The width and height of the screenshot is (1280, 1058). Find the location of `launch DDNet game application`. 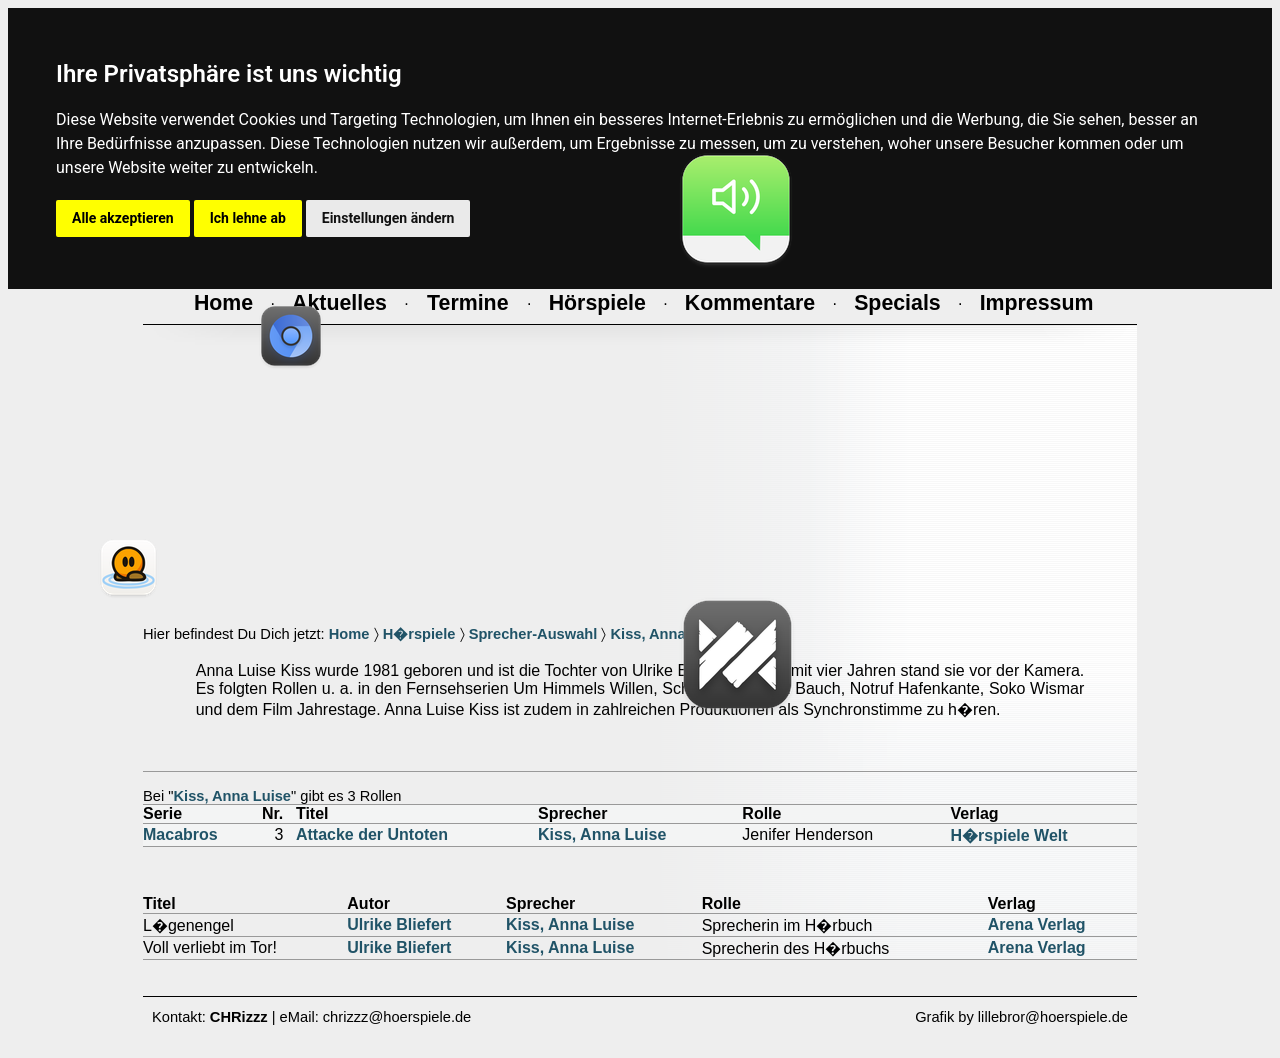

launch DDNet game application is located at coordinates (128, 567).